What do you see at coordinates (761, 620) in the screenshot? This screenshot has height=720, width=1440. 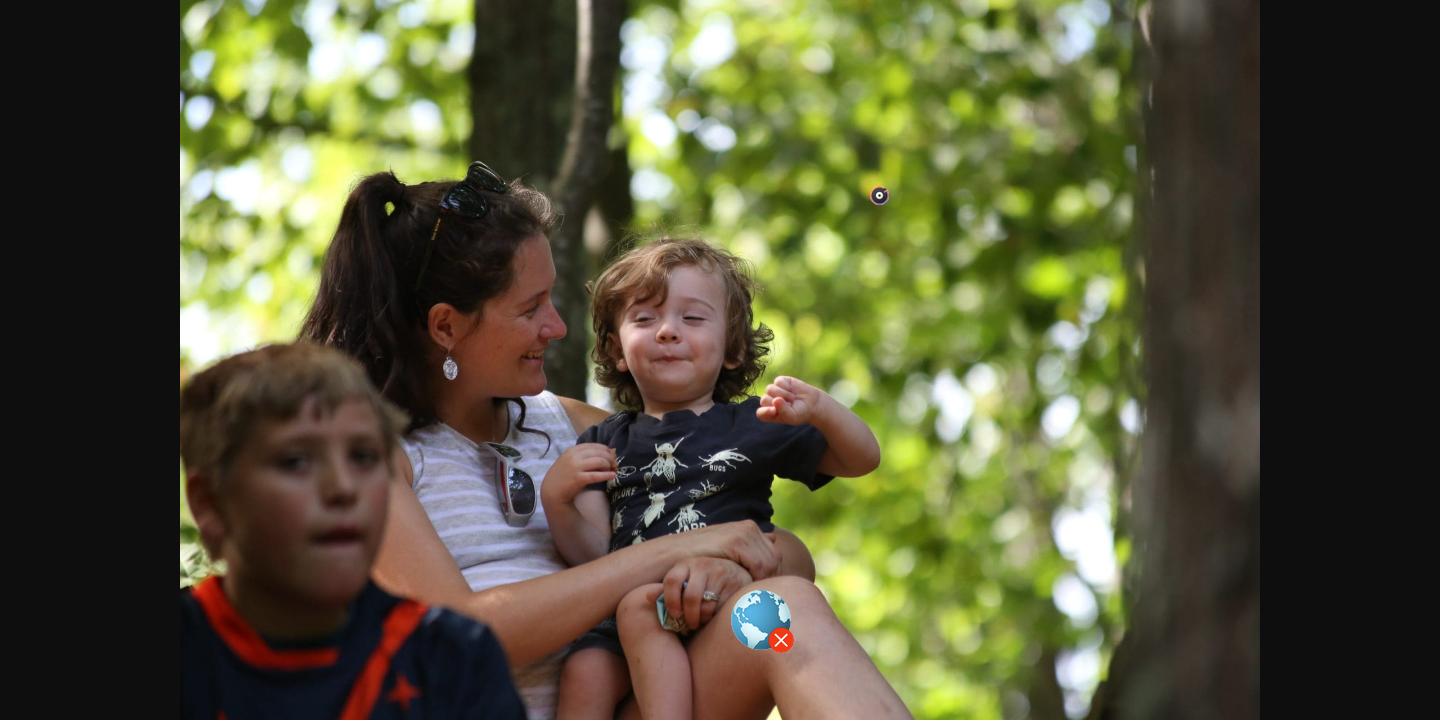 I see `internet connection error or failure` at bounding box center [761, 620].